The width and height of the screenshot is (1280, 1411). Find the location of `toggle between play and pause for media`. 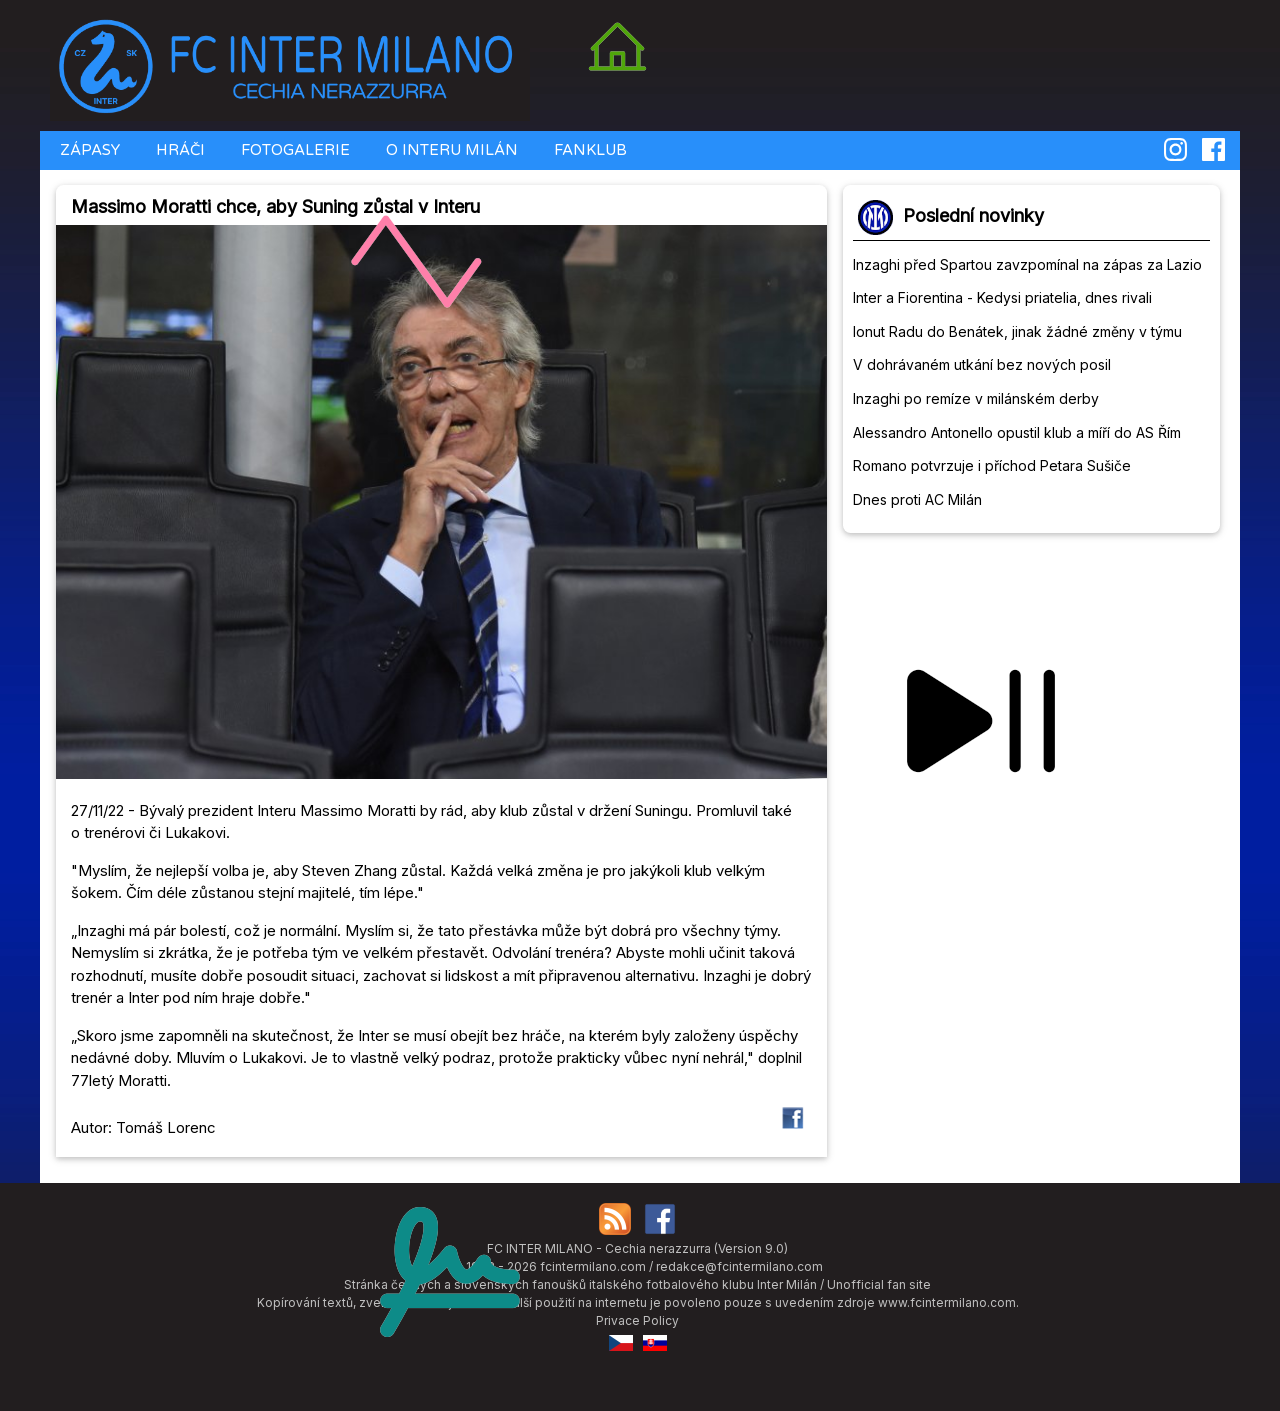

toggle between play and pause for media is located at coordinates (981, 721).